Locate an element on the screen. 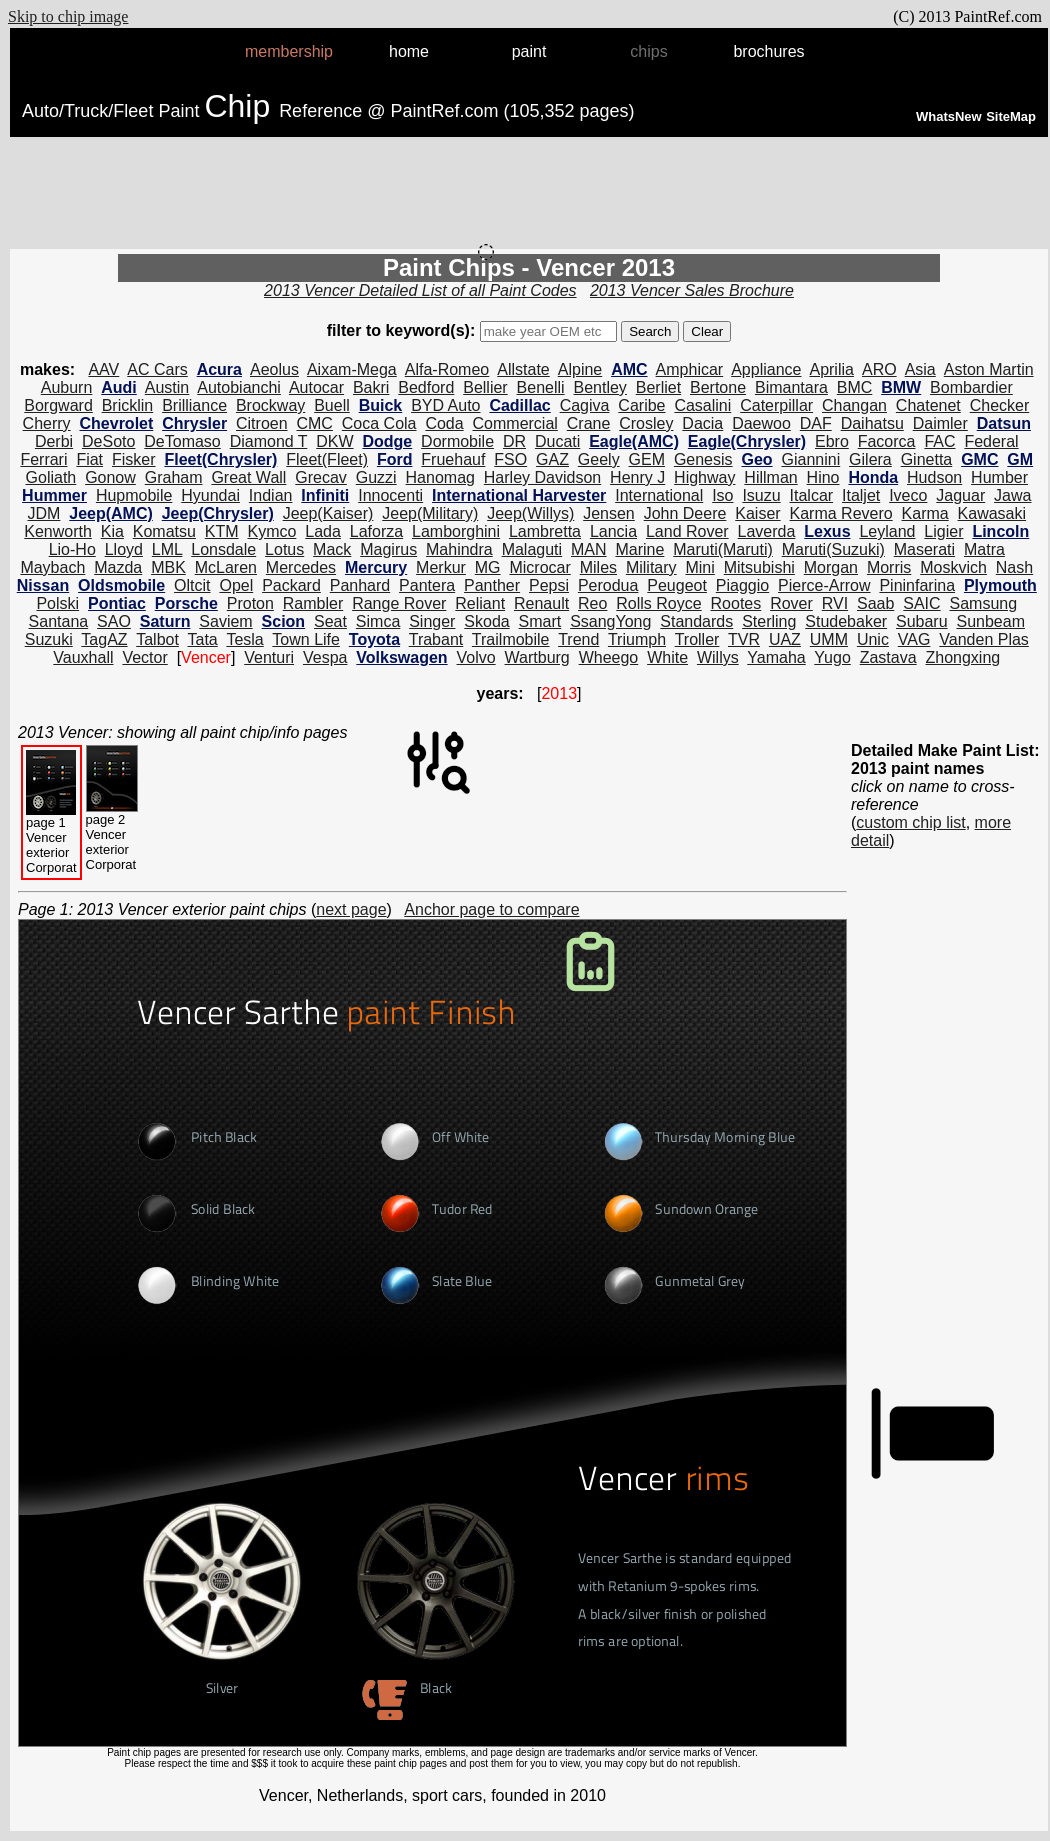 The width and height of the screenshot is (1050, 1841). align content to the left edge is located at coordinates (930, 1433).